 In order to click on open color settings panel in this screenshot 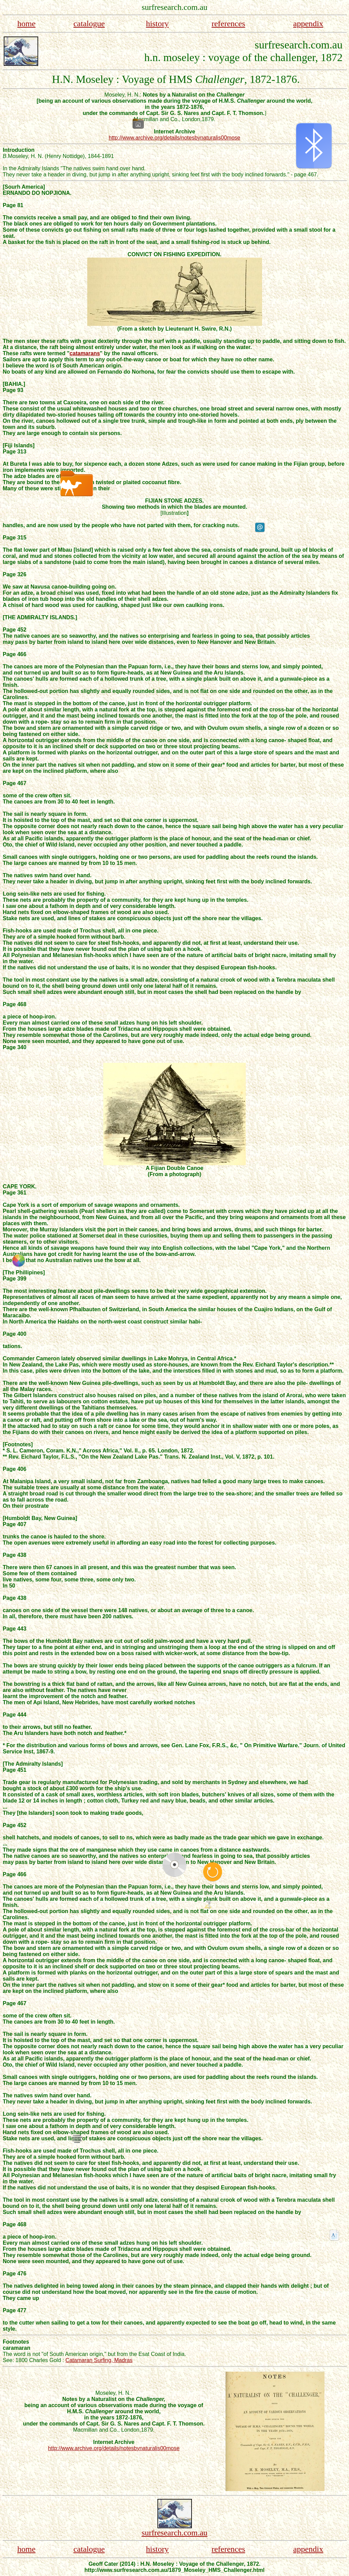, I will do `click(18, 1260)`.